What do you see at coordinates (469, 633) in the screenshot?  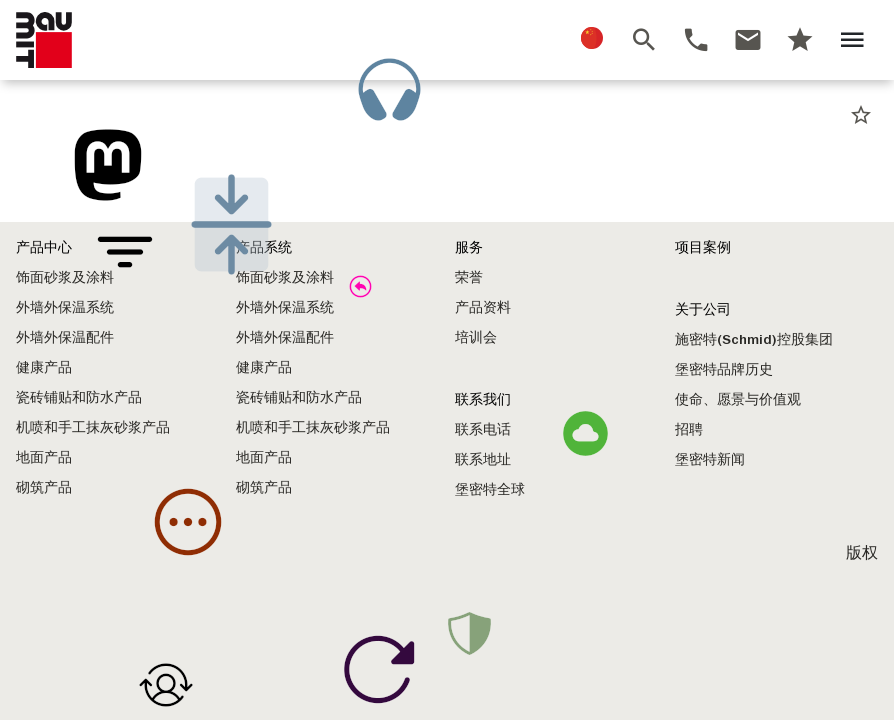 I see `indicates partial security or protection status` at bounding box center [469, 633].